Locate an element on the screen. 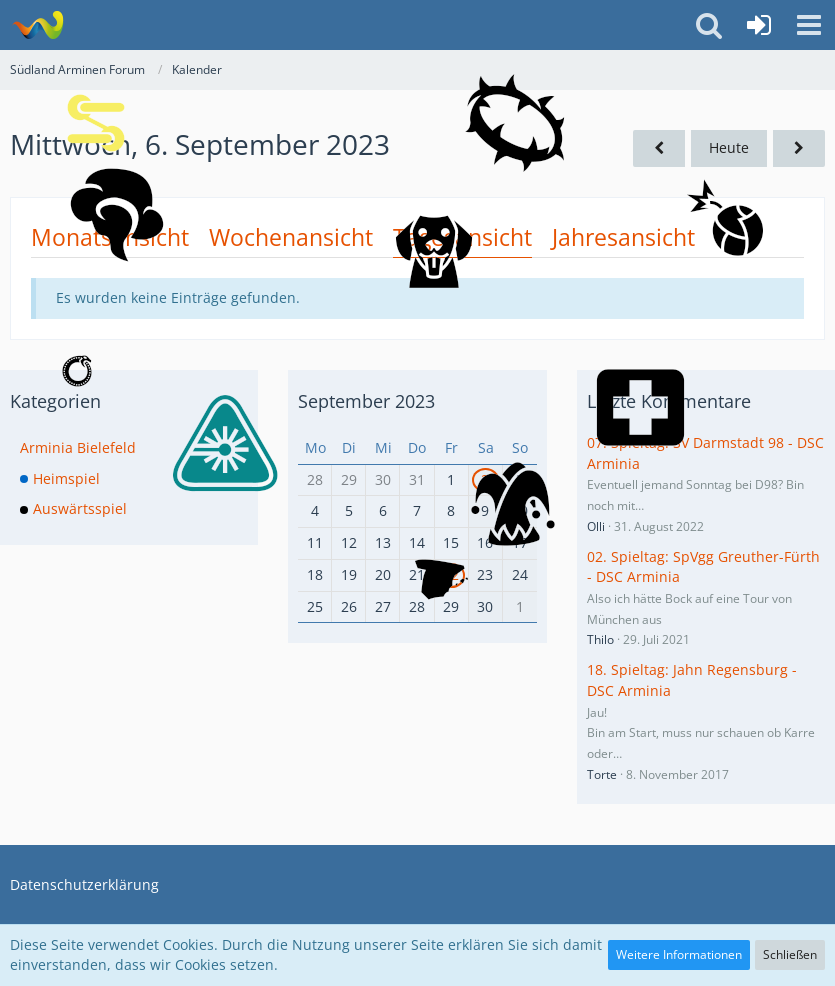 This screenshot has width=835, height=986. indicates infinite loop or cyclical process is located at coordinates (77, 371).